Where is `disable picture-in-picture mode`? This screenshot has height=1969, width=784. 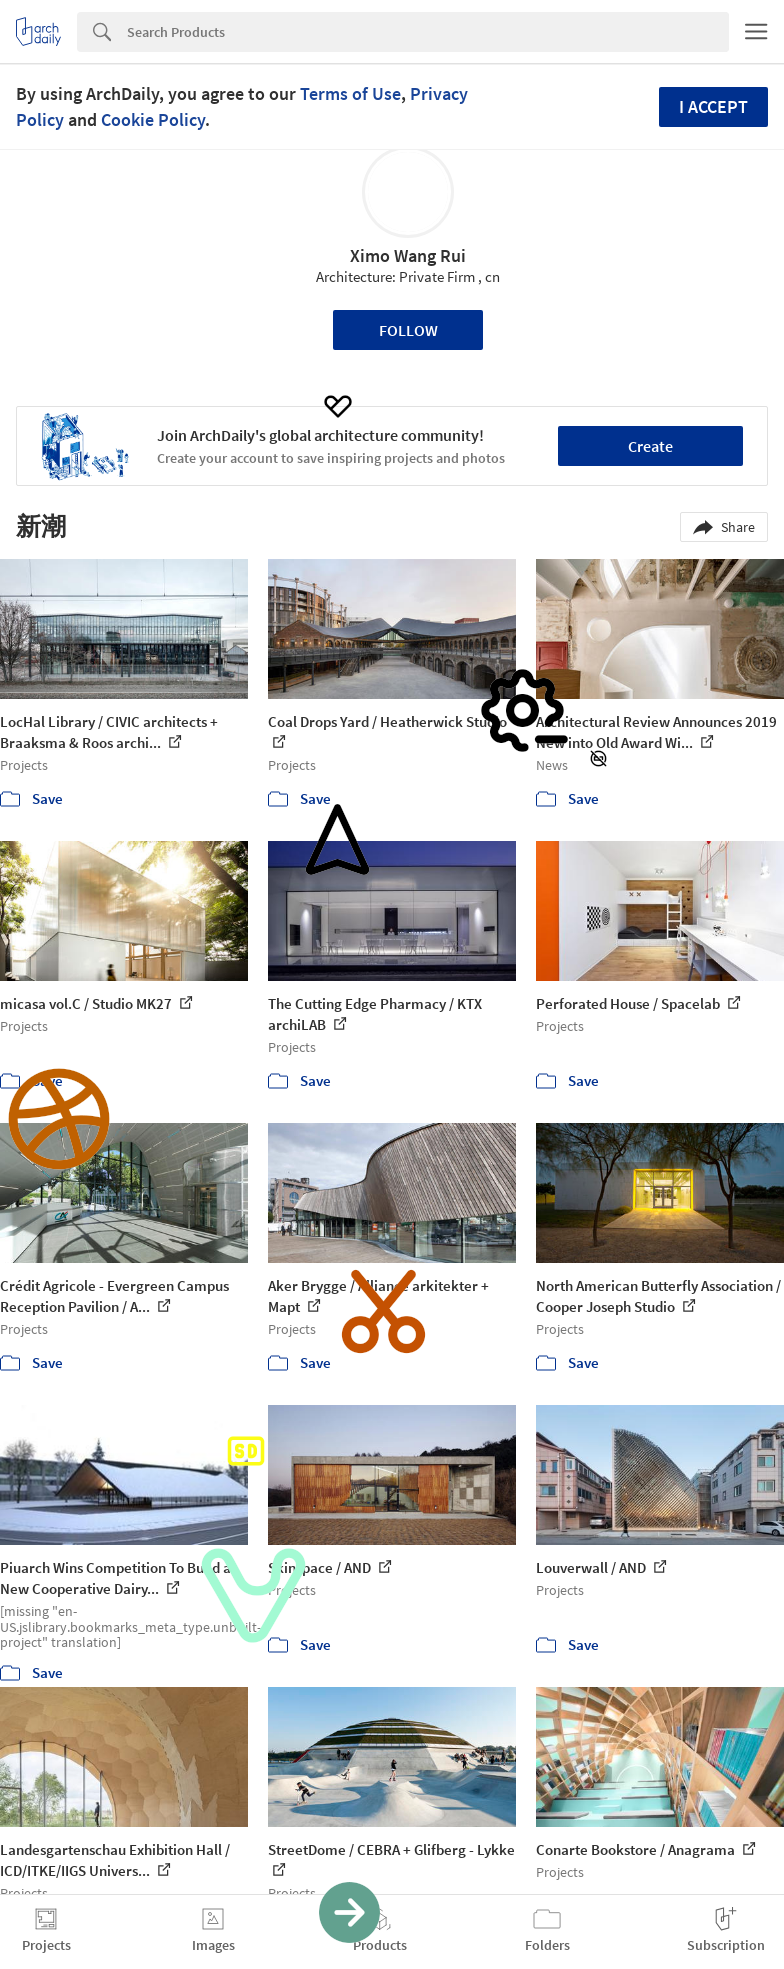
disable picture-in-picture mode is located at coordinates (598, 758).